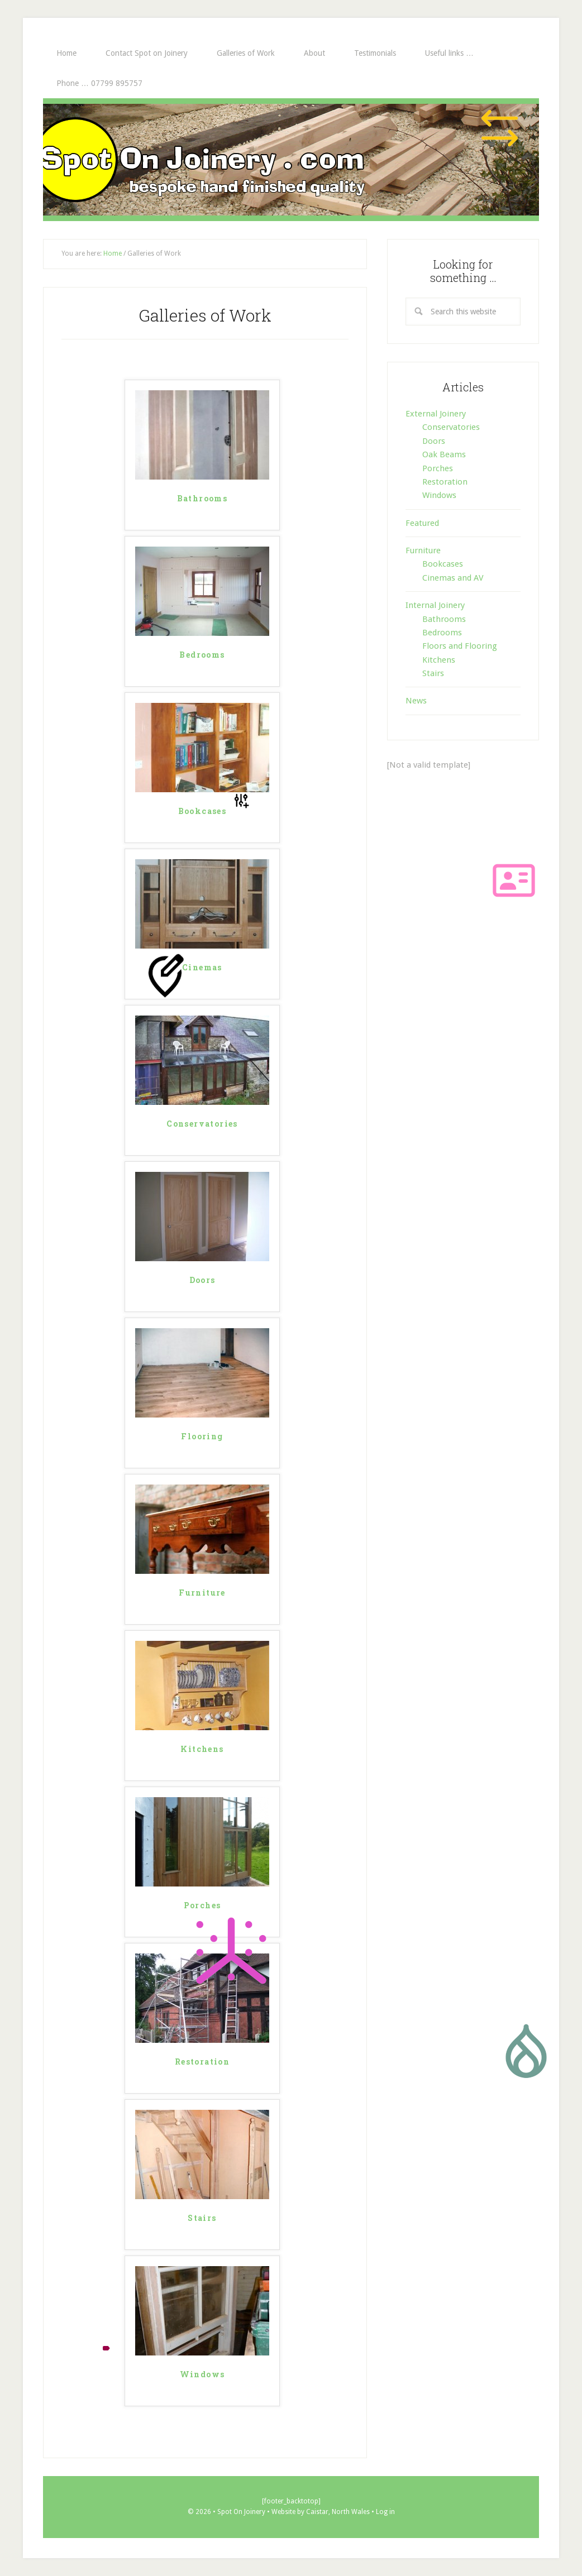 The height and width of the screenshot is (2576, 582). Describe the element at coordinates (526, 2052) in the screenshot. I see `drupal content management system logo` at that location.